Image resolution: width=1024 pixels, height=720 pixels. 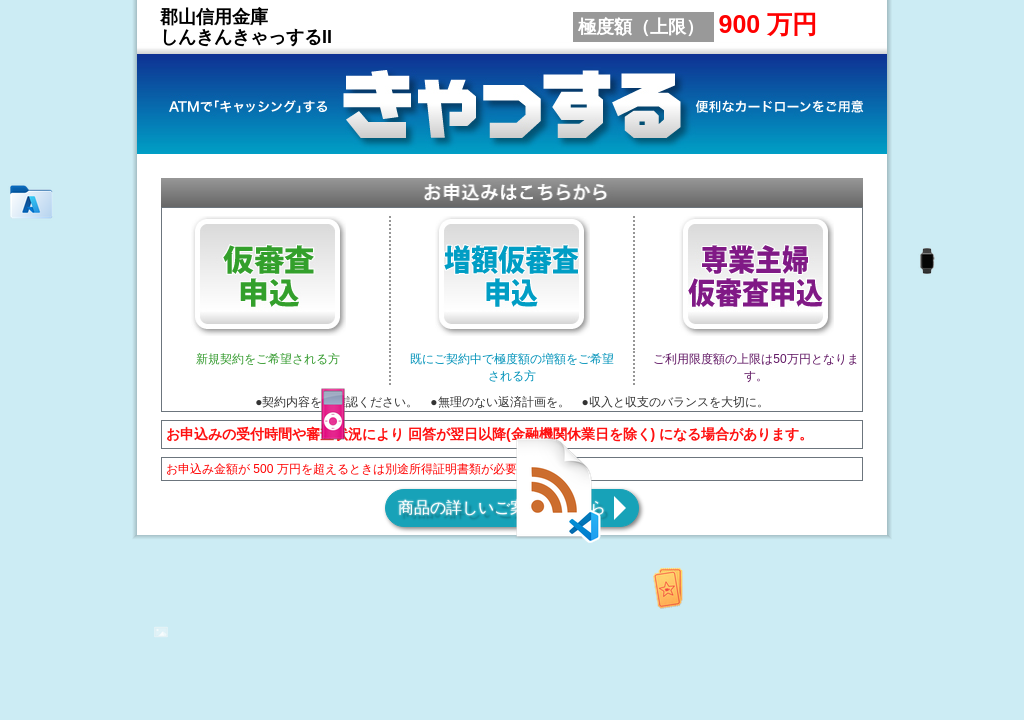 What do you see at coordinates (554, 490) in the screenshot?
I see `open or edit an xml file in visual studio code` at bounding box center [554, 490].